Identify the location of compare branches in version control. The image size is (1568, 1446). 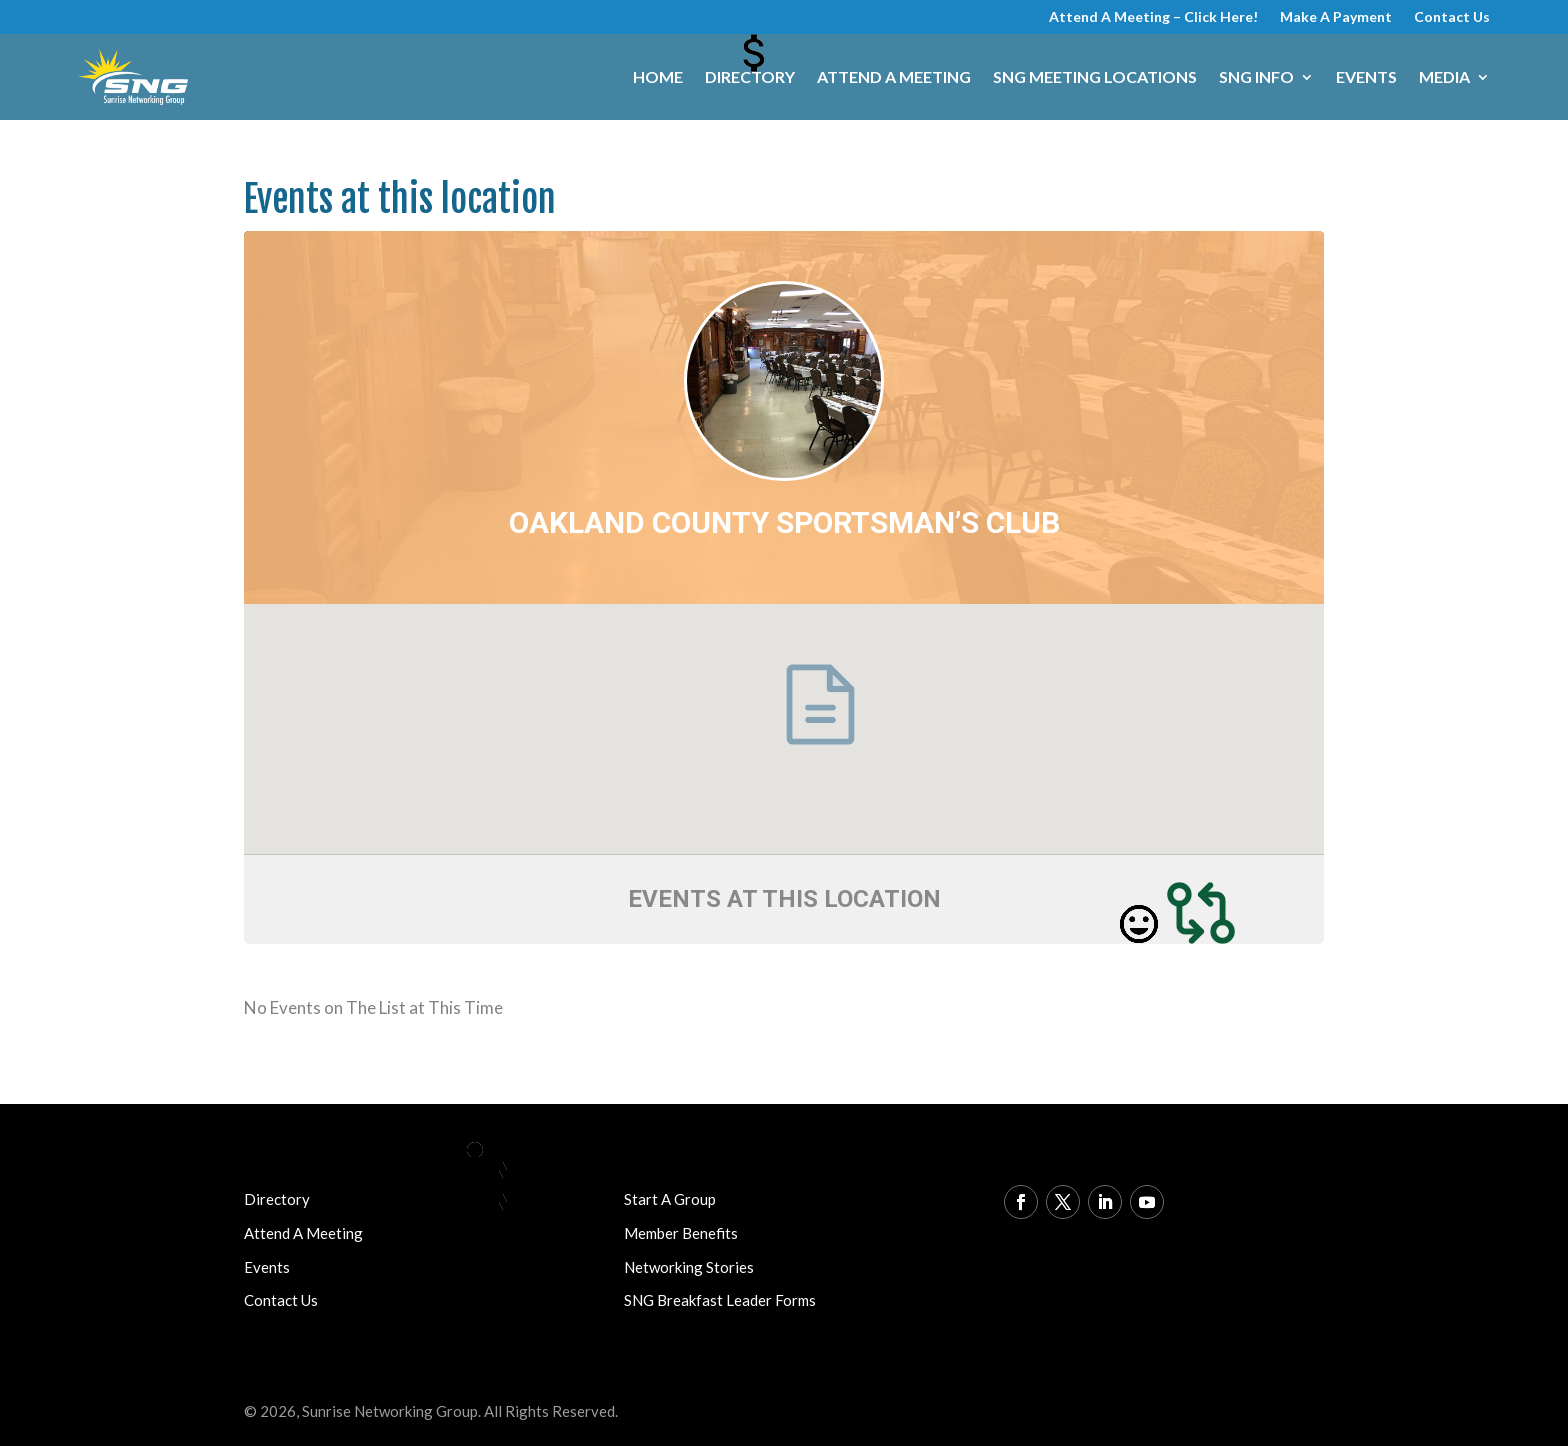
(1201, 913).